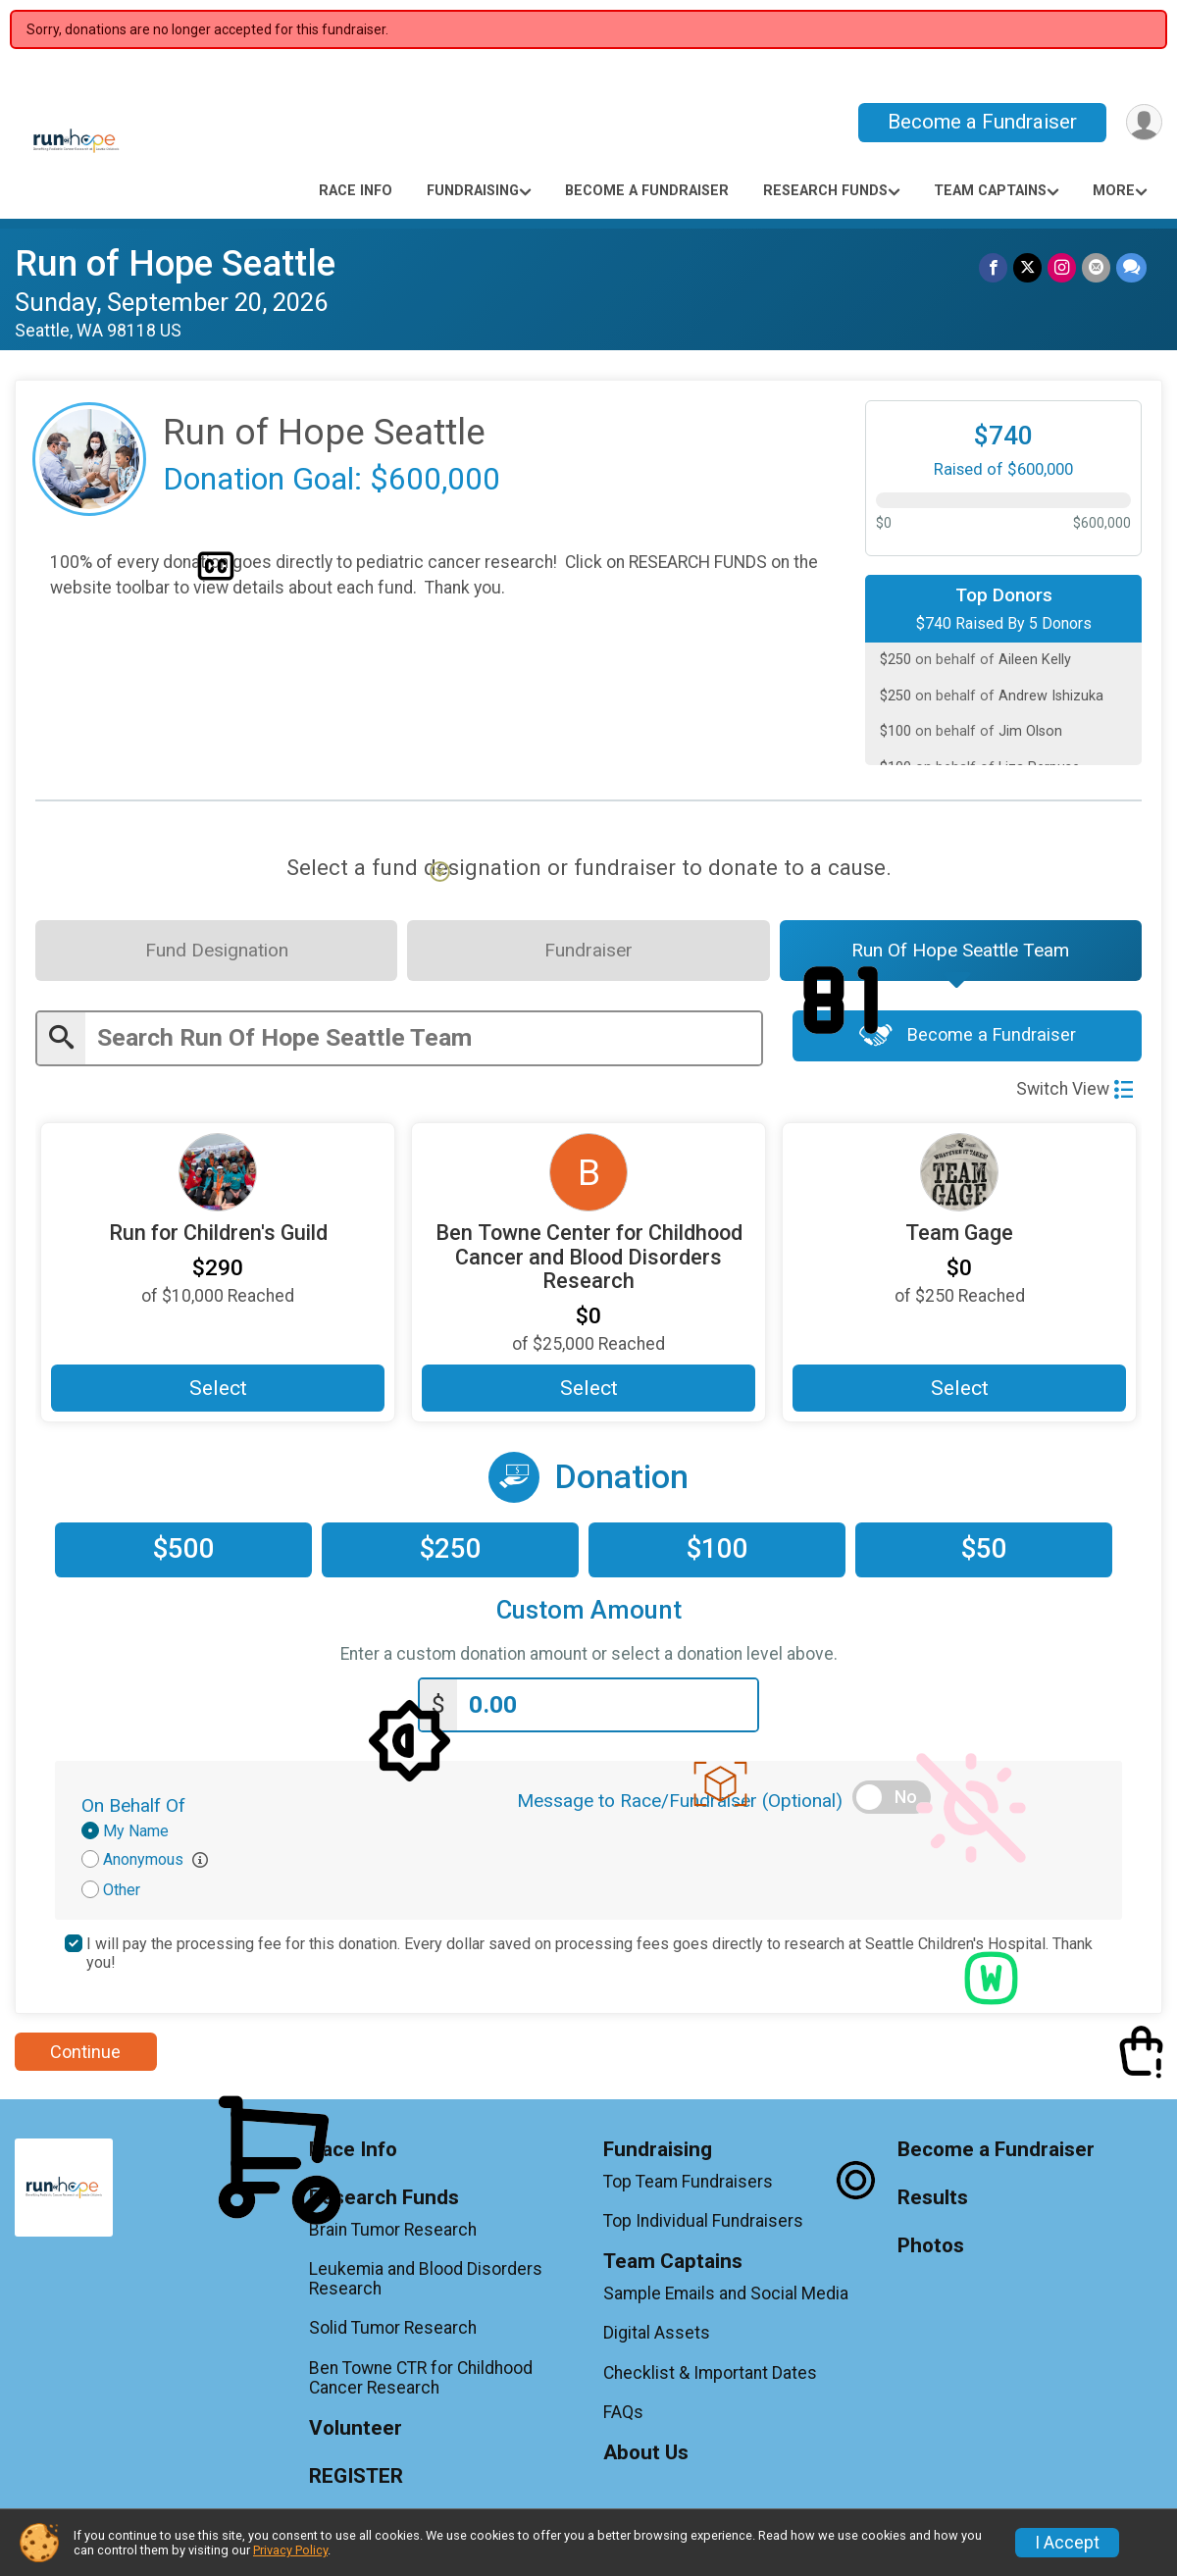  I want to click on cancel or remove your shopping cart, so click(274, 2157).